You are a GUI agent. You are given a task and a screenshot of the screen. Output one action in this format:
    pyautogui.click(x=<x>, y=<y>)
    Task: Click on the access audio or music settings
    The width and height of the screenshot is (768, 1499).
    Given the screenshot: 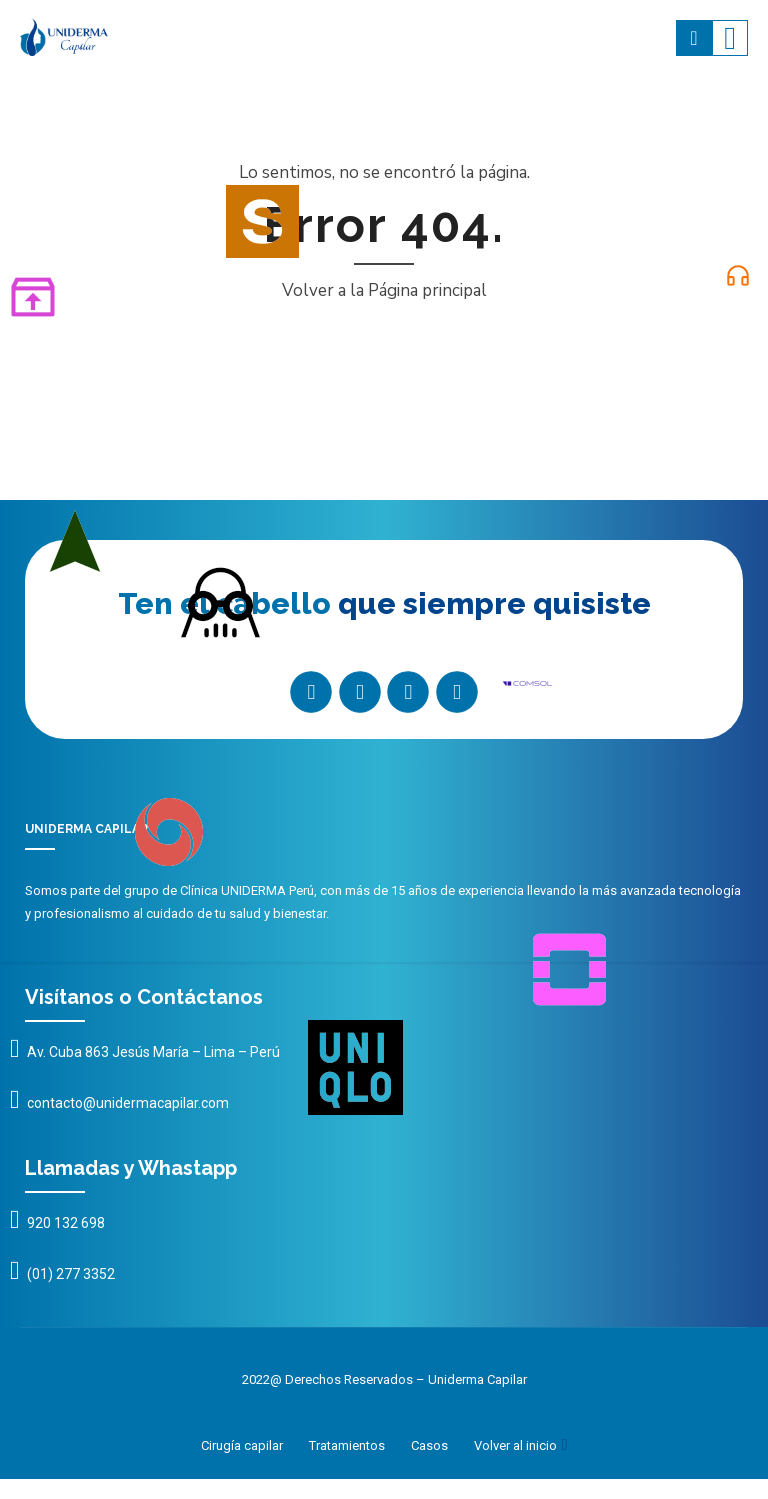 What is the action you would take?
    pyautogui.click(x=738, y=276)
    